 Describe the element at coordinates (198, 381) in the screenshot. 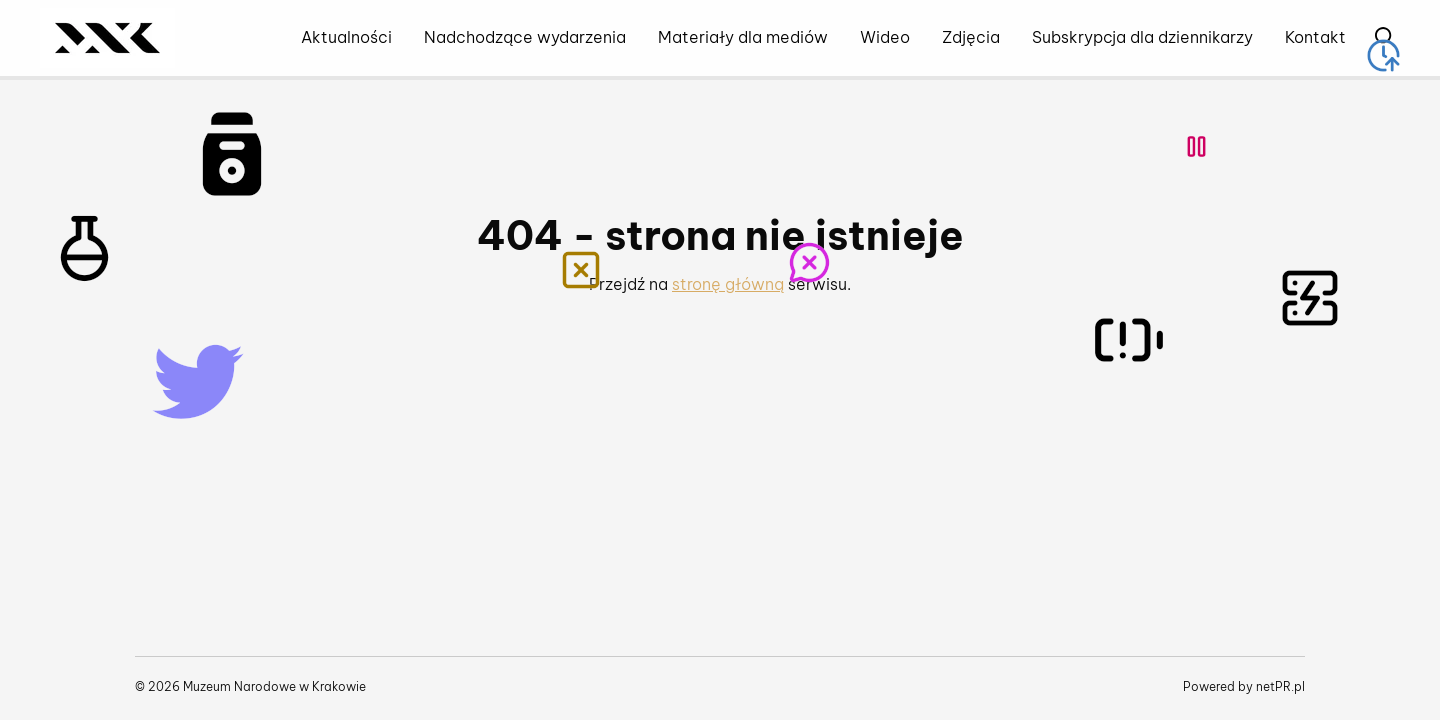

I see `share to Twitter` at that location.